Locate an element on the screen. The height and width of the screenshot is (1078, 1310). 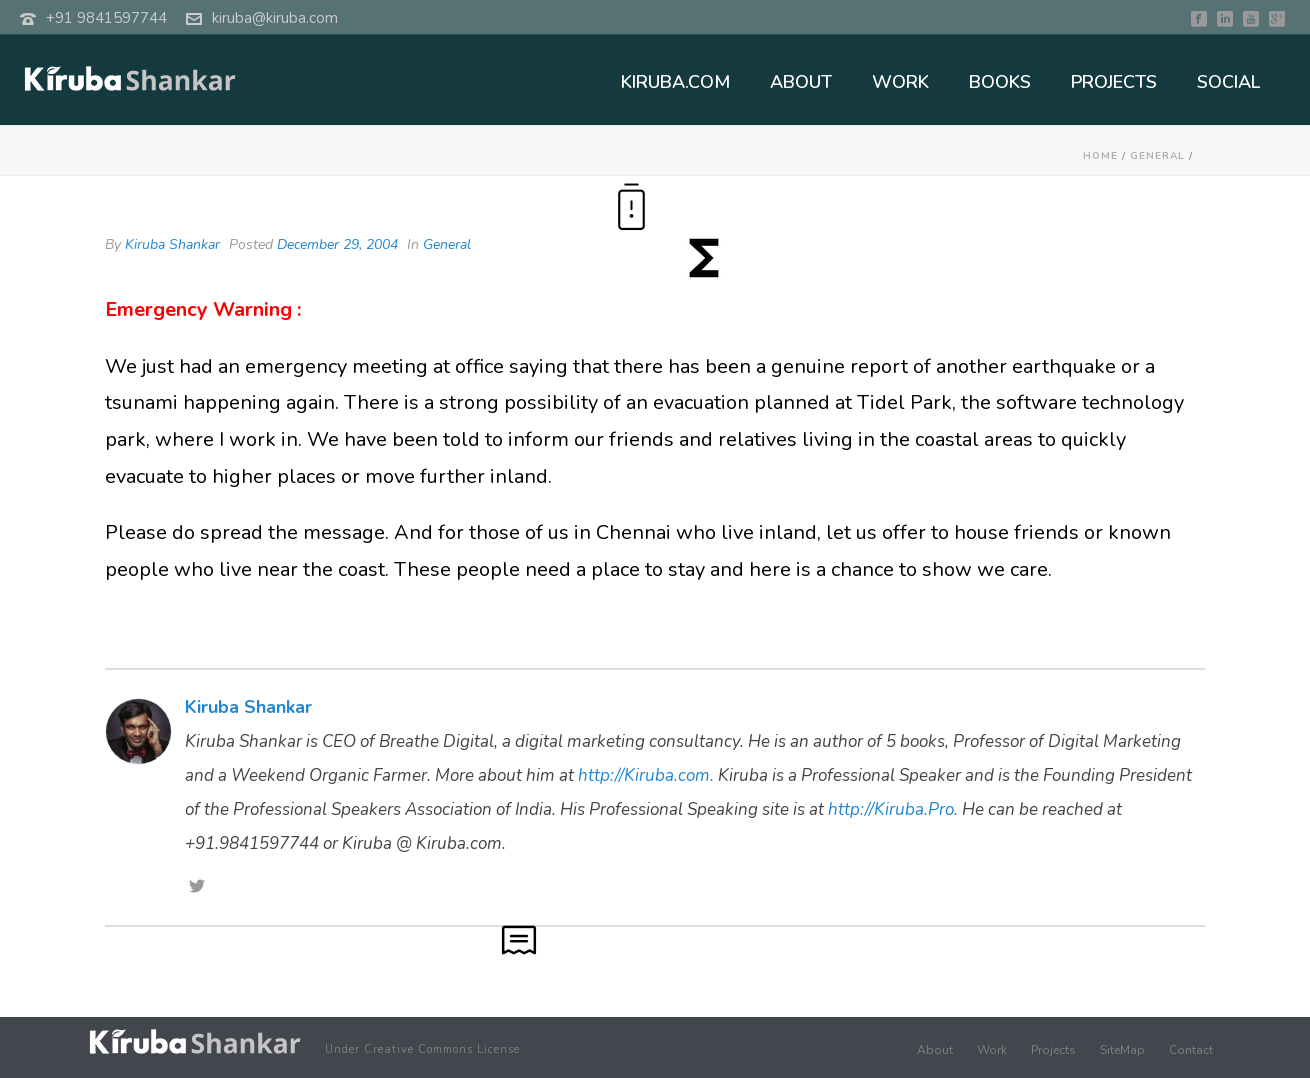
indicates low battery warning is located at coordinates (631, 207).